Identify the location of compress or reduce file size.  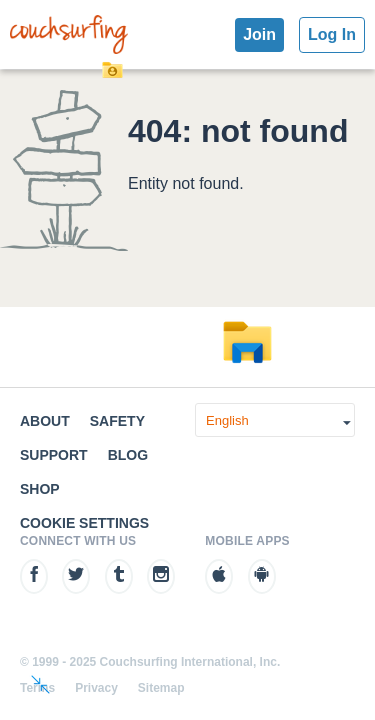
(40, 684).